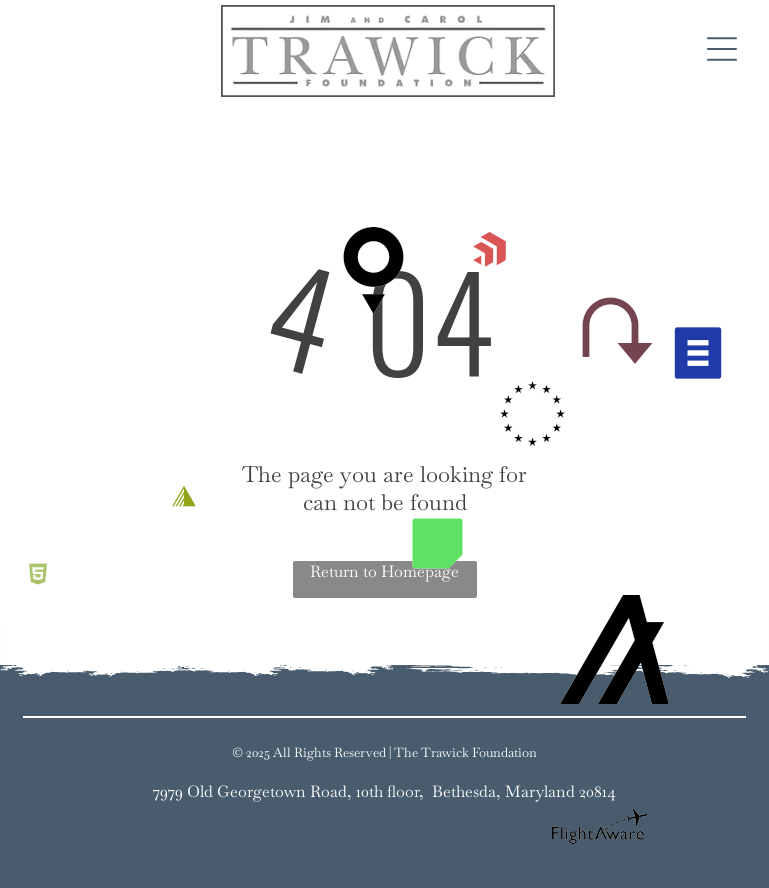 Image resolution: width=769 pixels, height=888 pixels. What do you see at coordinates (698, 353) in the screenshot?
I see `view document list` at bounding box center [698, 353].